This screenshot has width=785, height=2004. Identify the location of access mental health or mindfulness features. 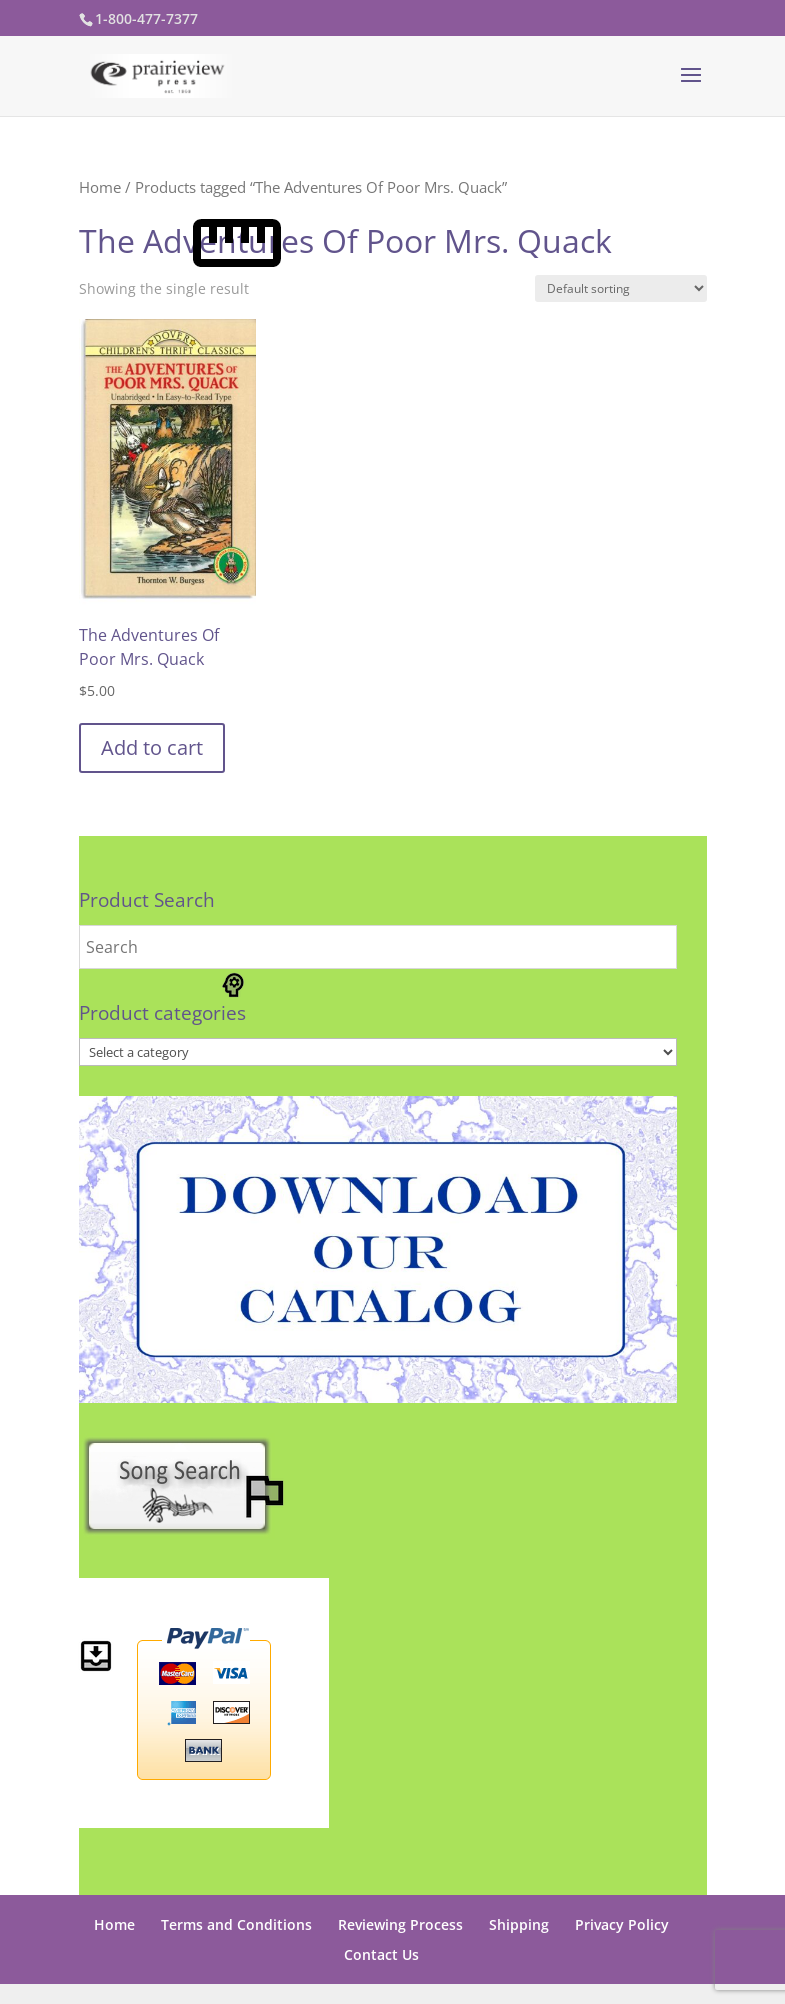
(233, 985).